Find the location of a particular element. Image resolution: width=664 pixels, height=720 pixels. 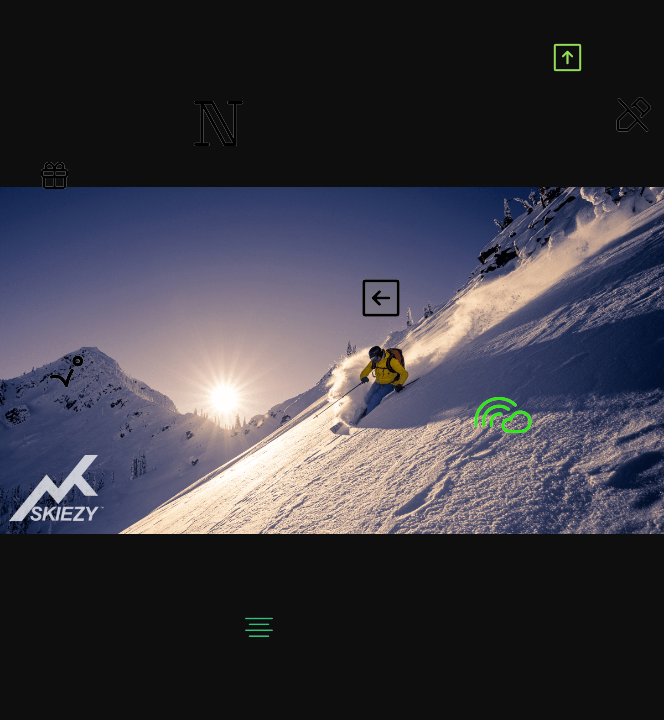

editing is disabled or unavailable is located at coordinates (633, 115).